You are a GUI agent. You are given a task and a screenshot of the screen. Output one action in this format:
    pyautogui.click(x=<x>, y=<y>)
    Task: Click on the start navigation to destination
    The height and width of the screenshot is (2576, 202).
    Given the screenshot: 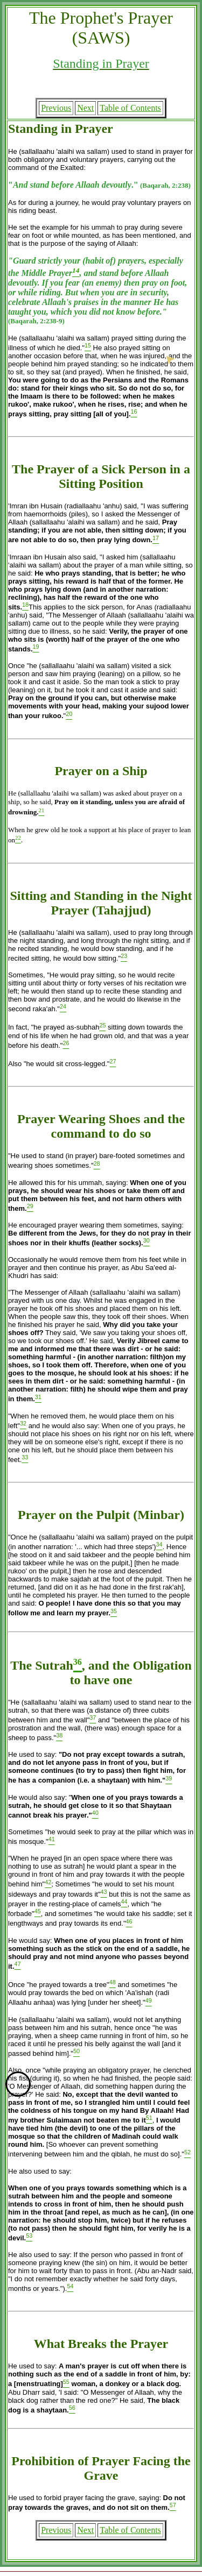 What is the action you would take?
    pyautogui.click(x=170, y=360)
    